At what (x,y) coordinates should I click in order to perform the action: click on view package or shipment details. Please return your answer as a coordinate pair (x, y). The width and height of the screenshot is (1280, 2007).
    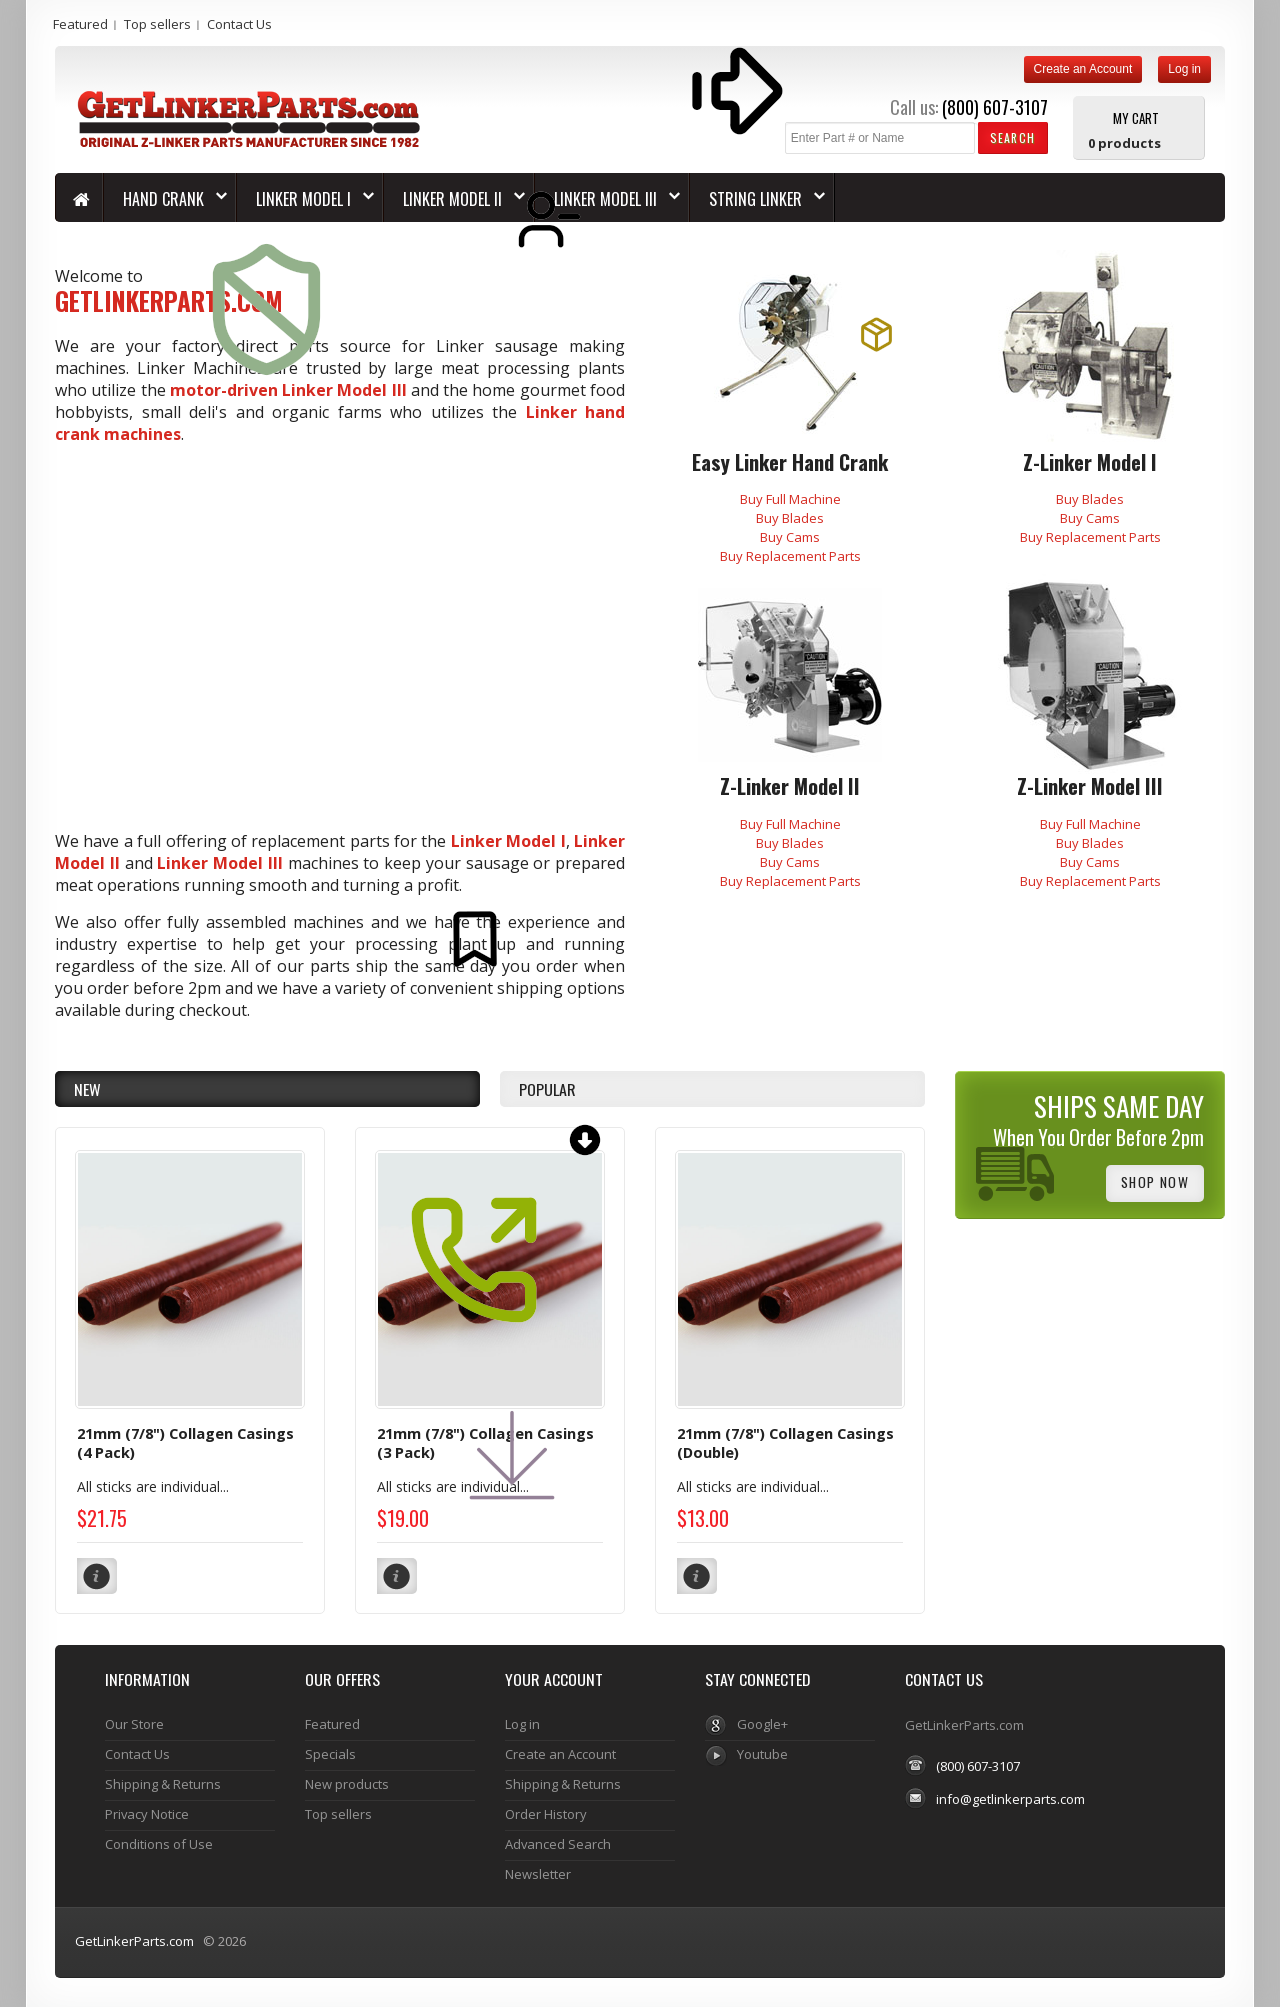
    Looking at the image, I should click on (876, 334).